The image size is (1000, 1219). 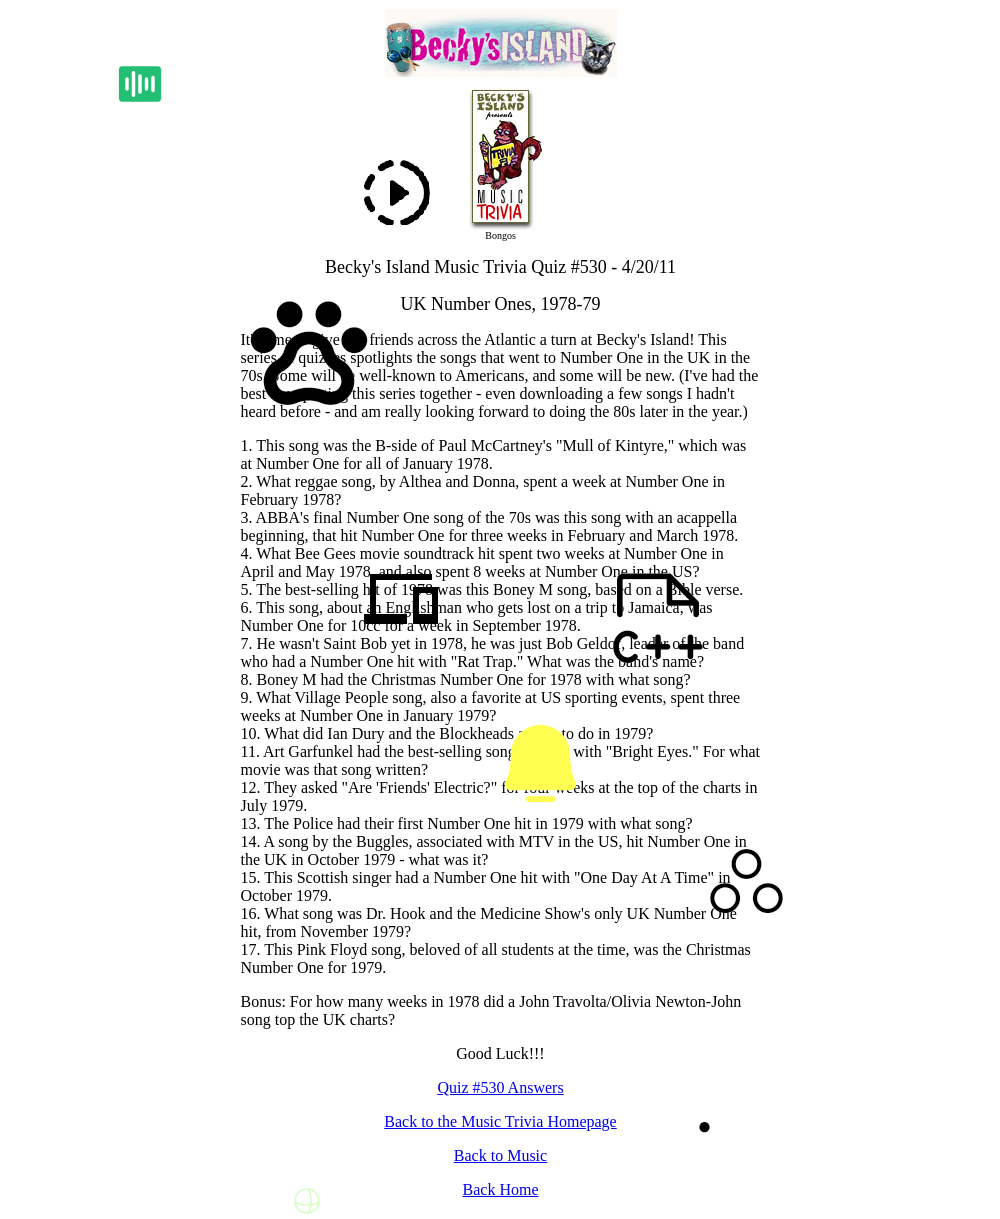 What do you see at coordinates (540, 763) in the screenshot?
I see `view notifications` at bounding box center [540, 763].